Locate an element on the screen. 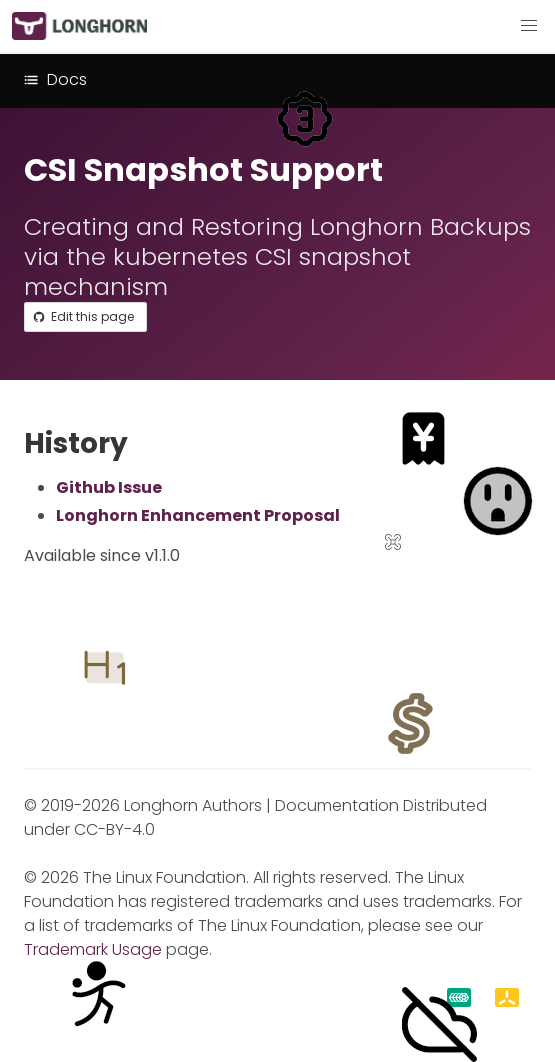 The image size is (555, 1062). access sports or athletic activities is located at coordinates (96, 992).